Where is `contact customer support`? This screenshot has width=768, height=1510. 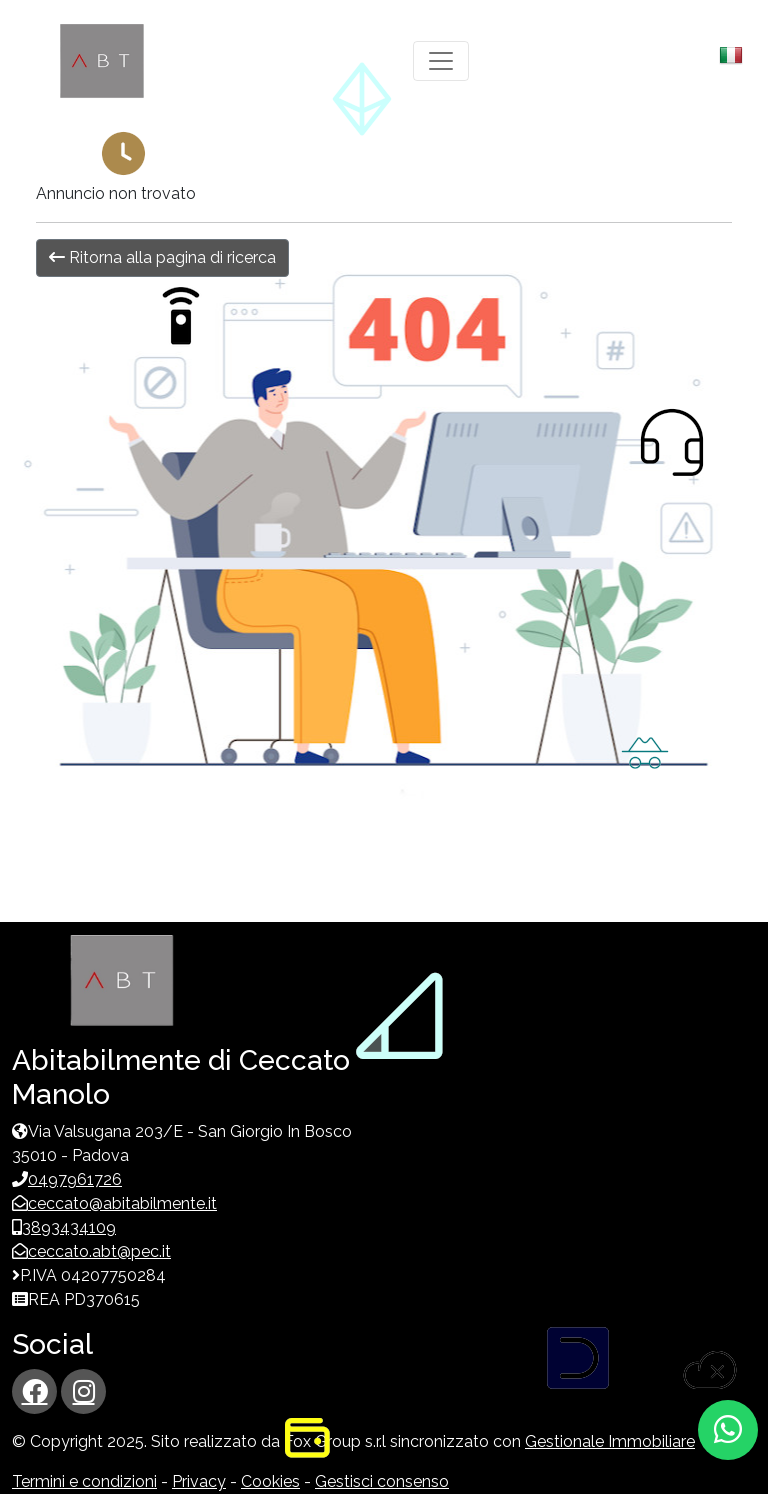 contact customer support is located at coordinates (672, 440).